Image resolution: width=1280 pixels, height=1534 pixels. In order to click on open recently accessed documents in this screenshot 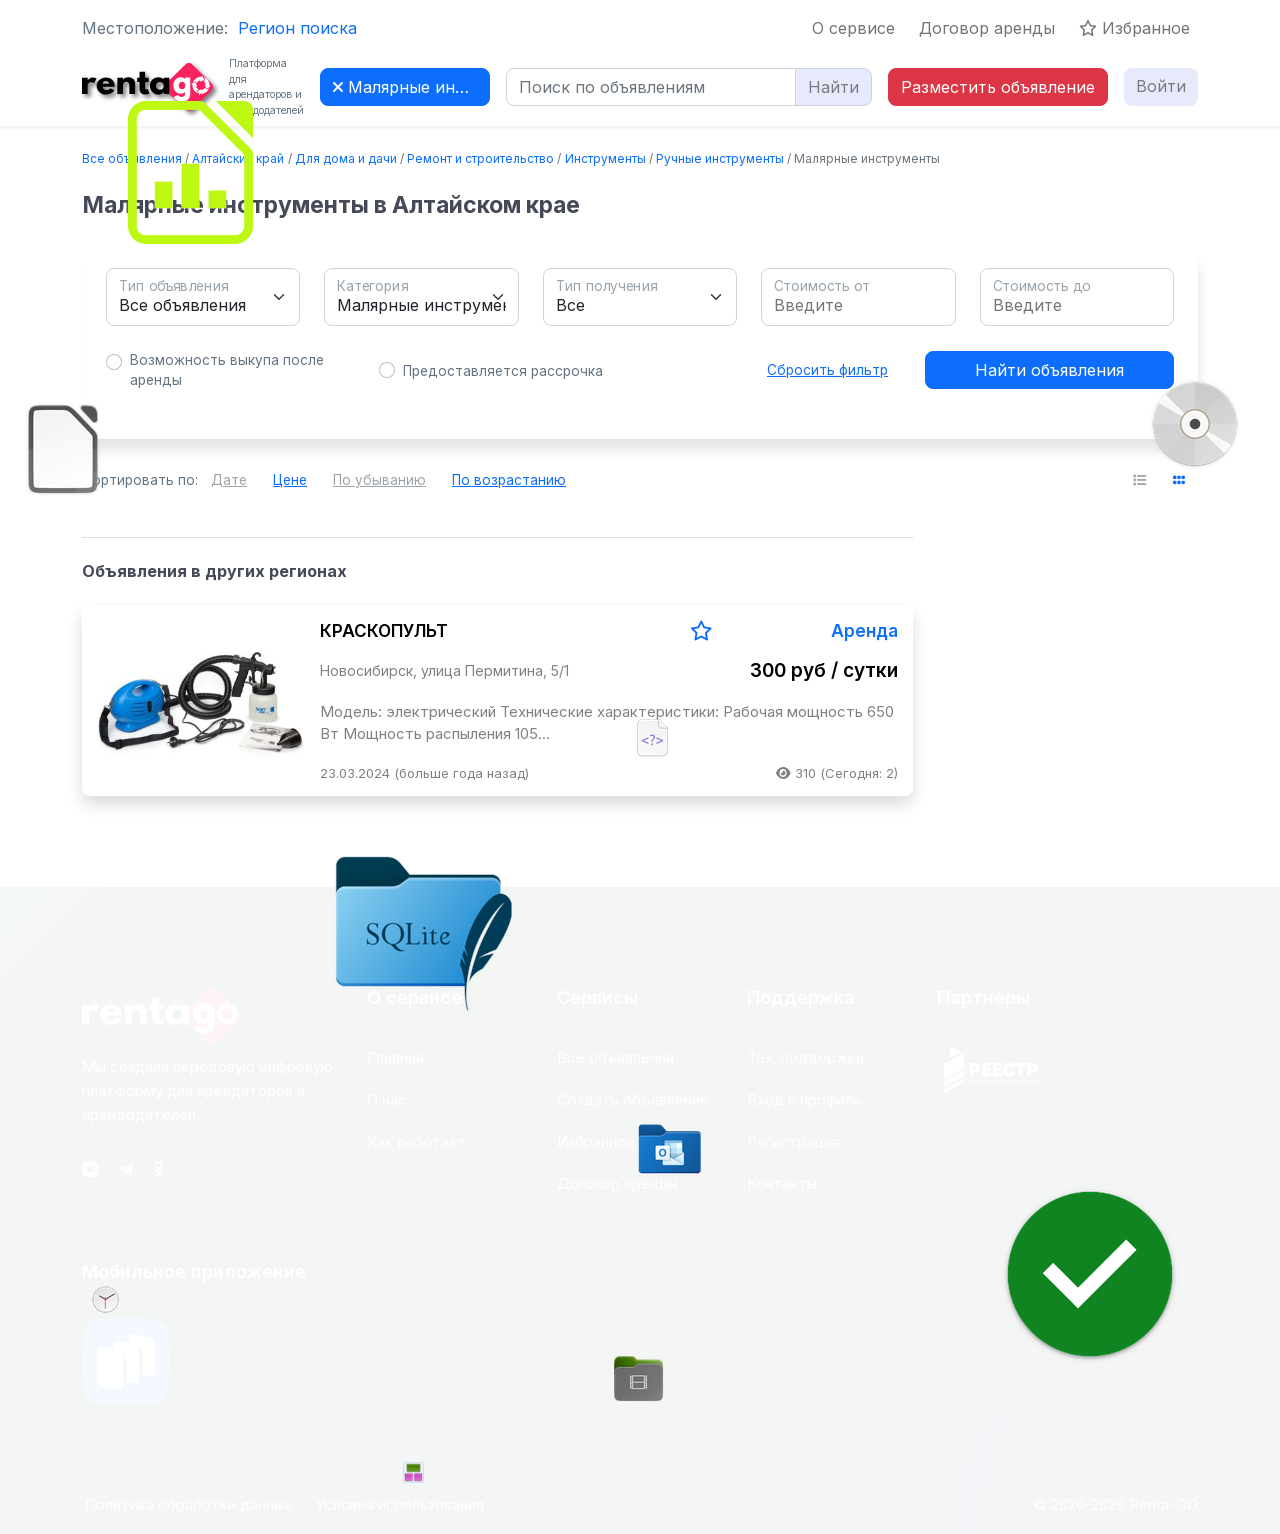, I will do `click(105, 1299)`.